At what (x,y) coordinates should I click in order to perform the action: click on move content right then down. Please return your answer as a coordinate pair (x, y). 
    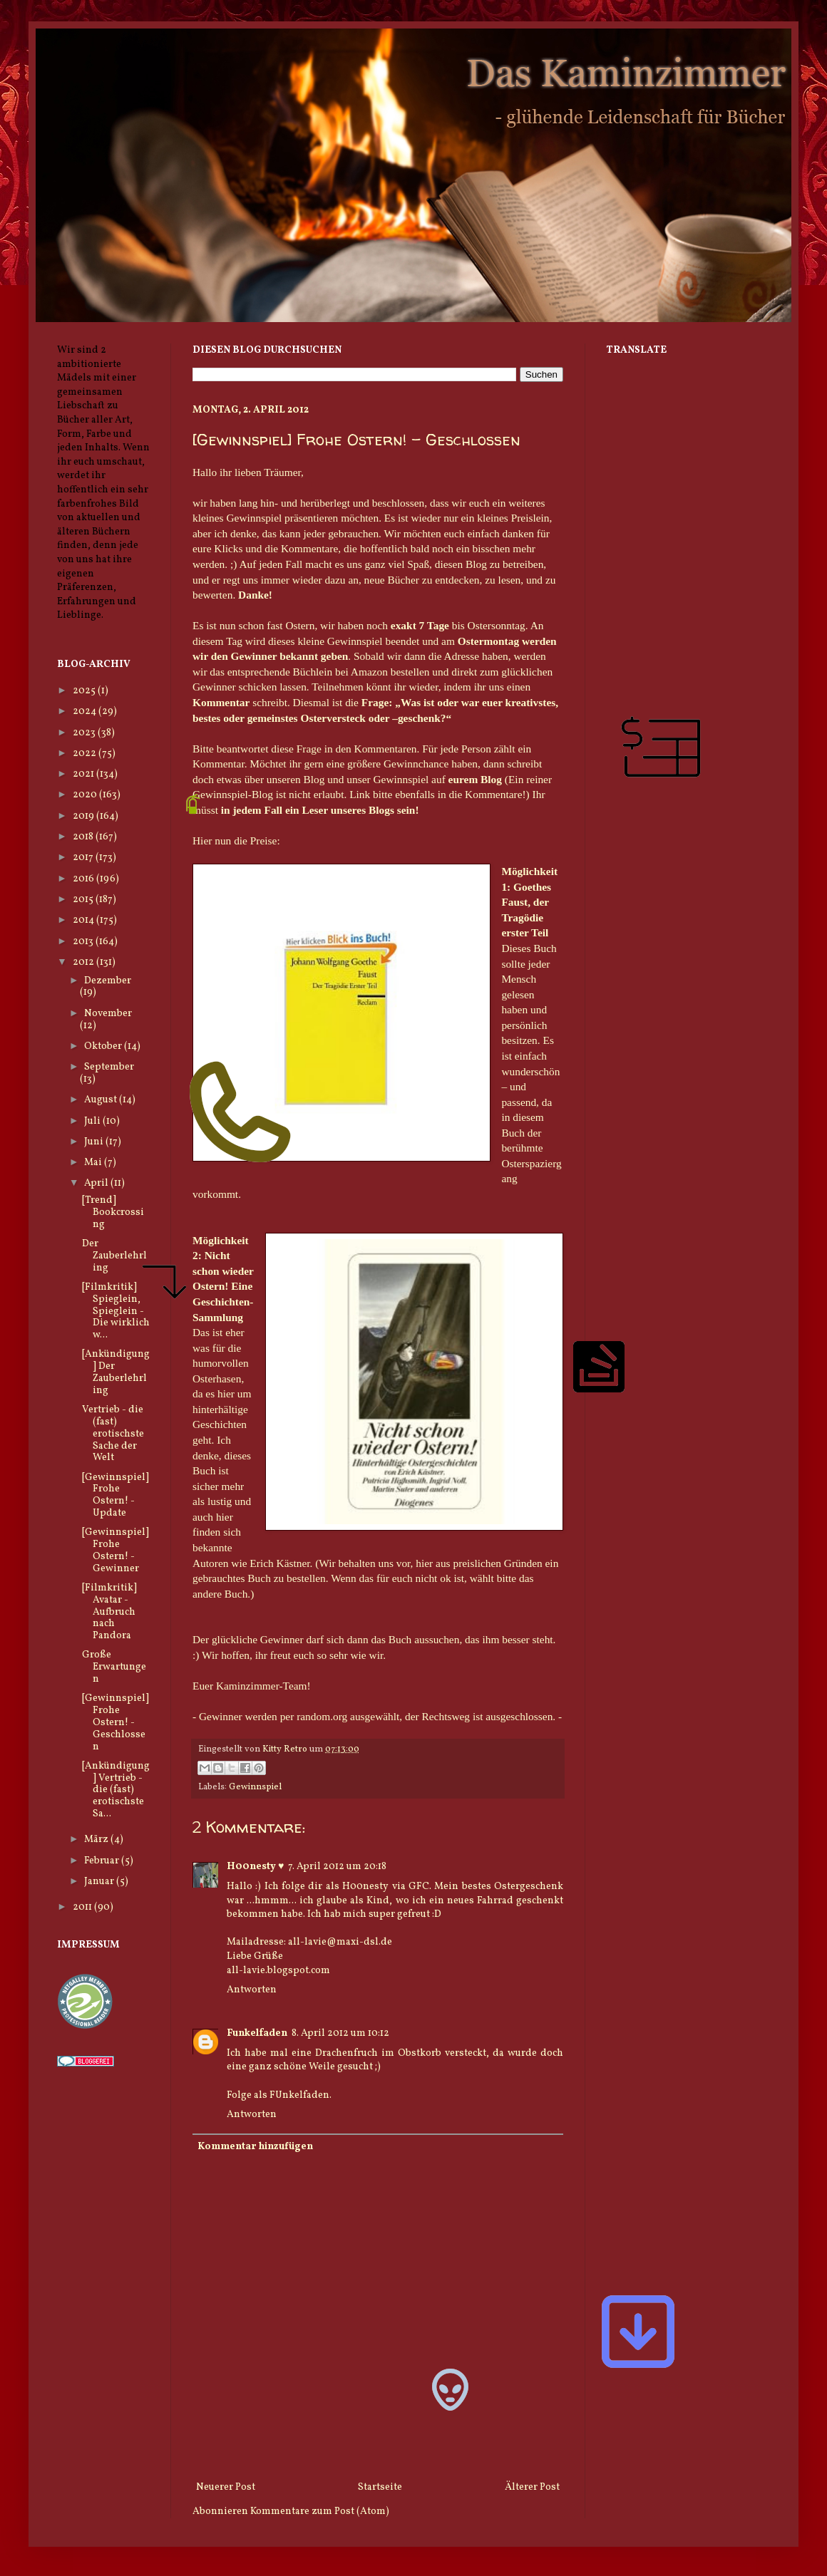
    Looking at the image, I should click on (164, 1280).